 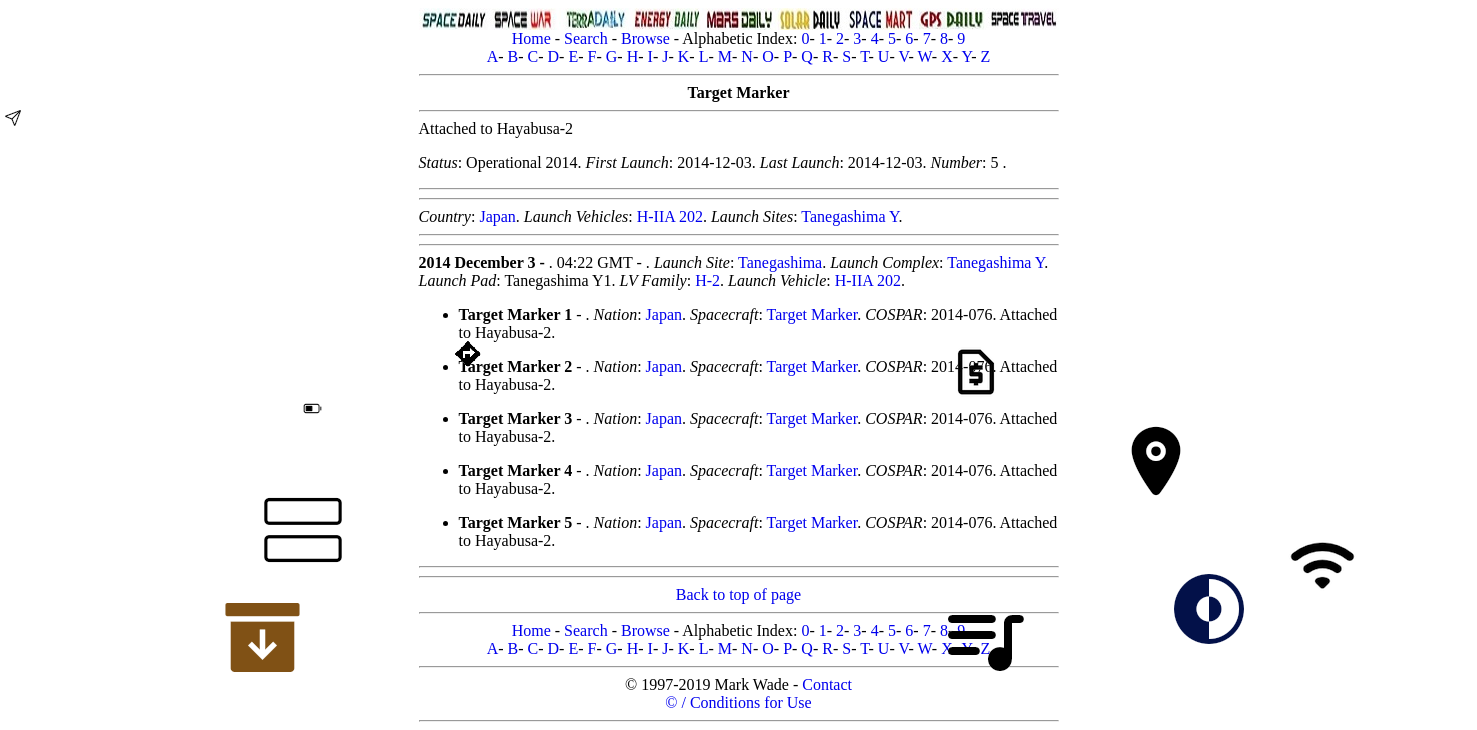 I want to click on indicates battery at 50% charge level, so click(x=312, y=408).